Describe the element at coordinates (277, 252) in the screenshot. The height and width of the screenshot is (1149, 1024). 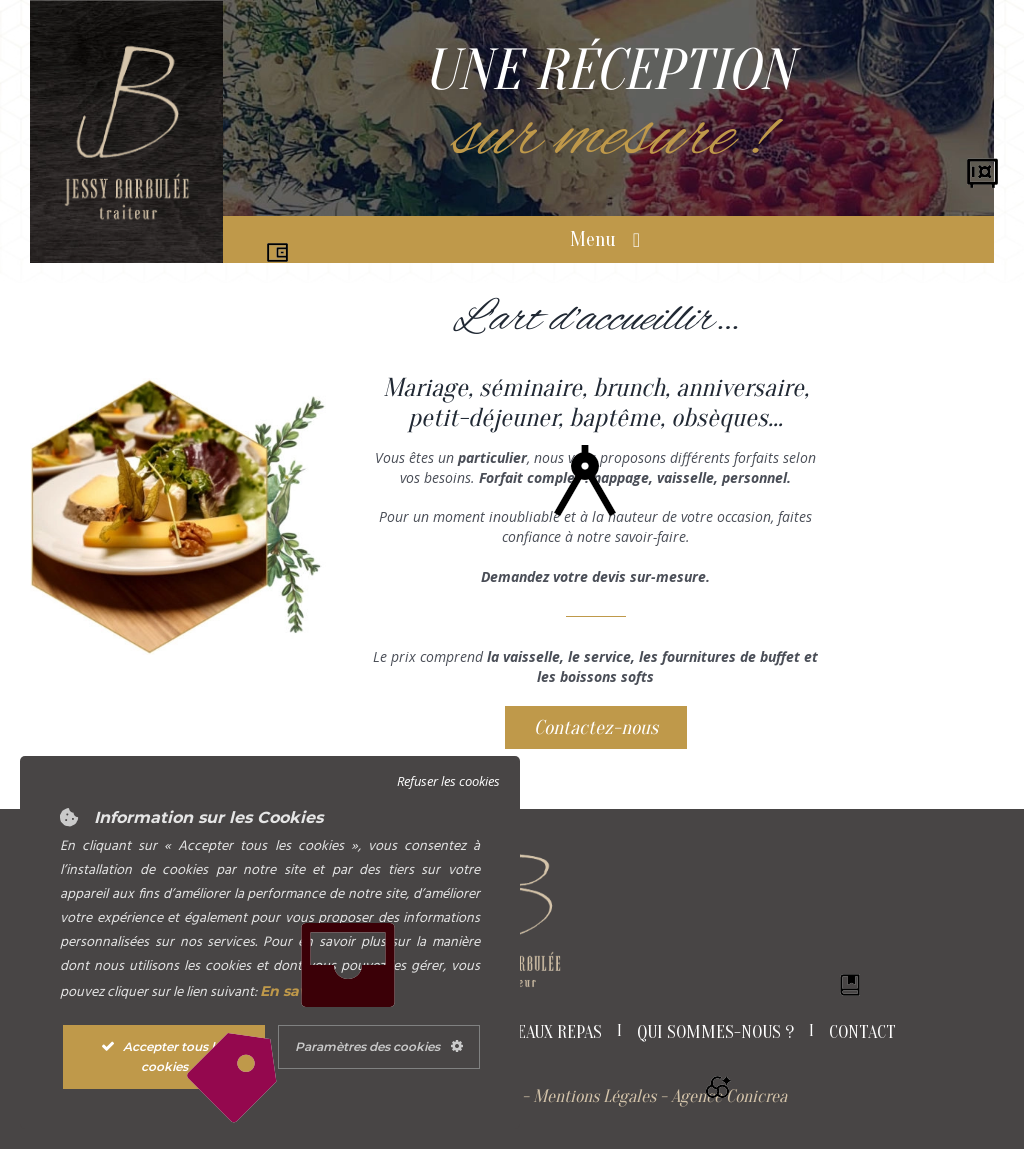
I see `access your wallet or payment methods` at that location.